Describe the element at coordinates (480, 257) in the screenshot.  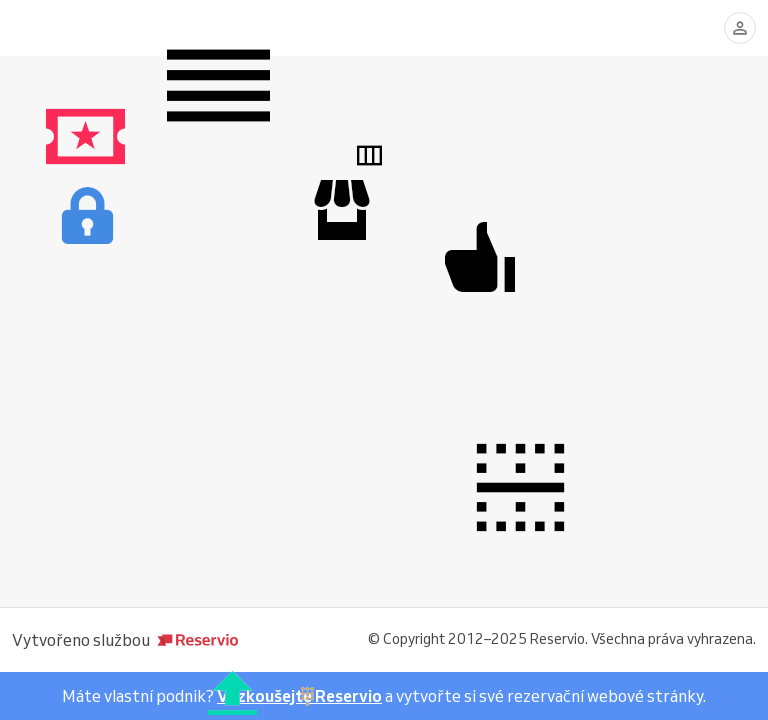
I see `like or approve this content` at that location.